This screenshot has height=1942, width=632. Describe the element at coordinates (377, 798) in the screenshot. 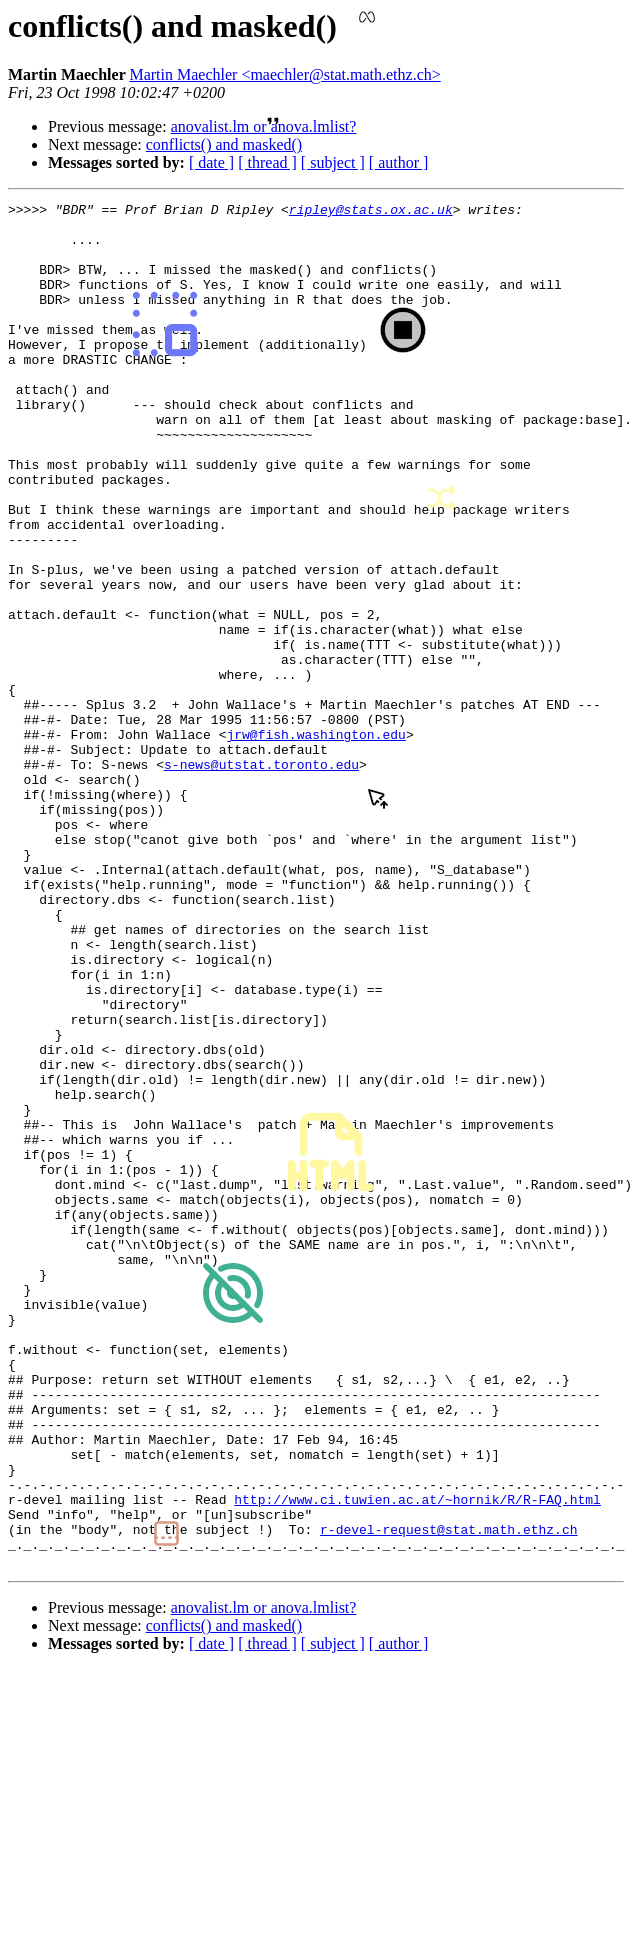

I see `scroll to top of page` at that location.